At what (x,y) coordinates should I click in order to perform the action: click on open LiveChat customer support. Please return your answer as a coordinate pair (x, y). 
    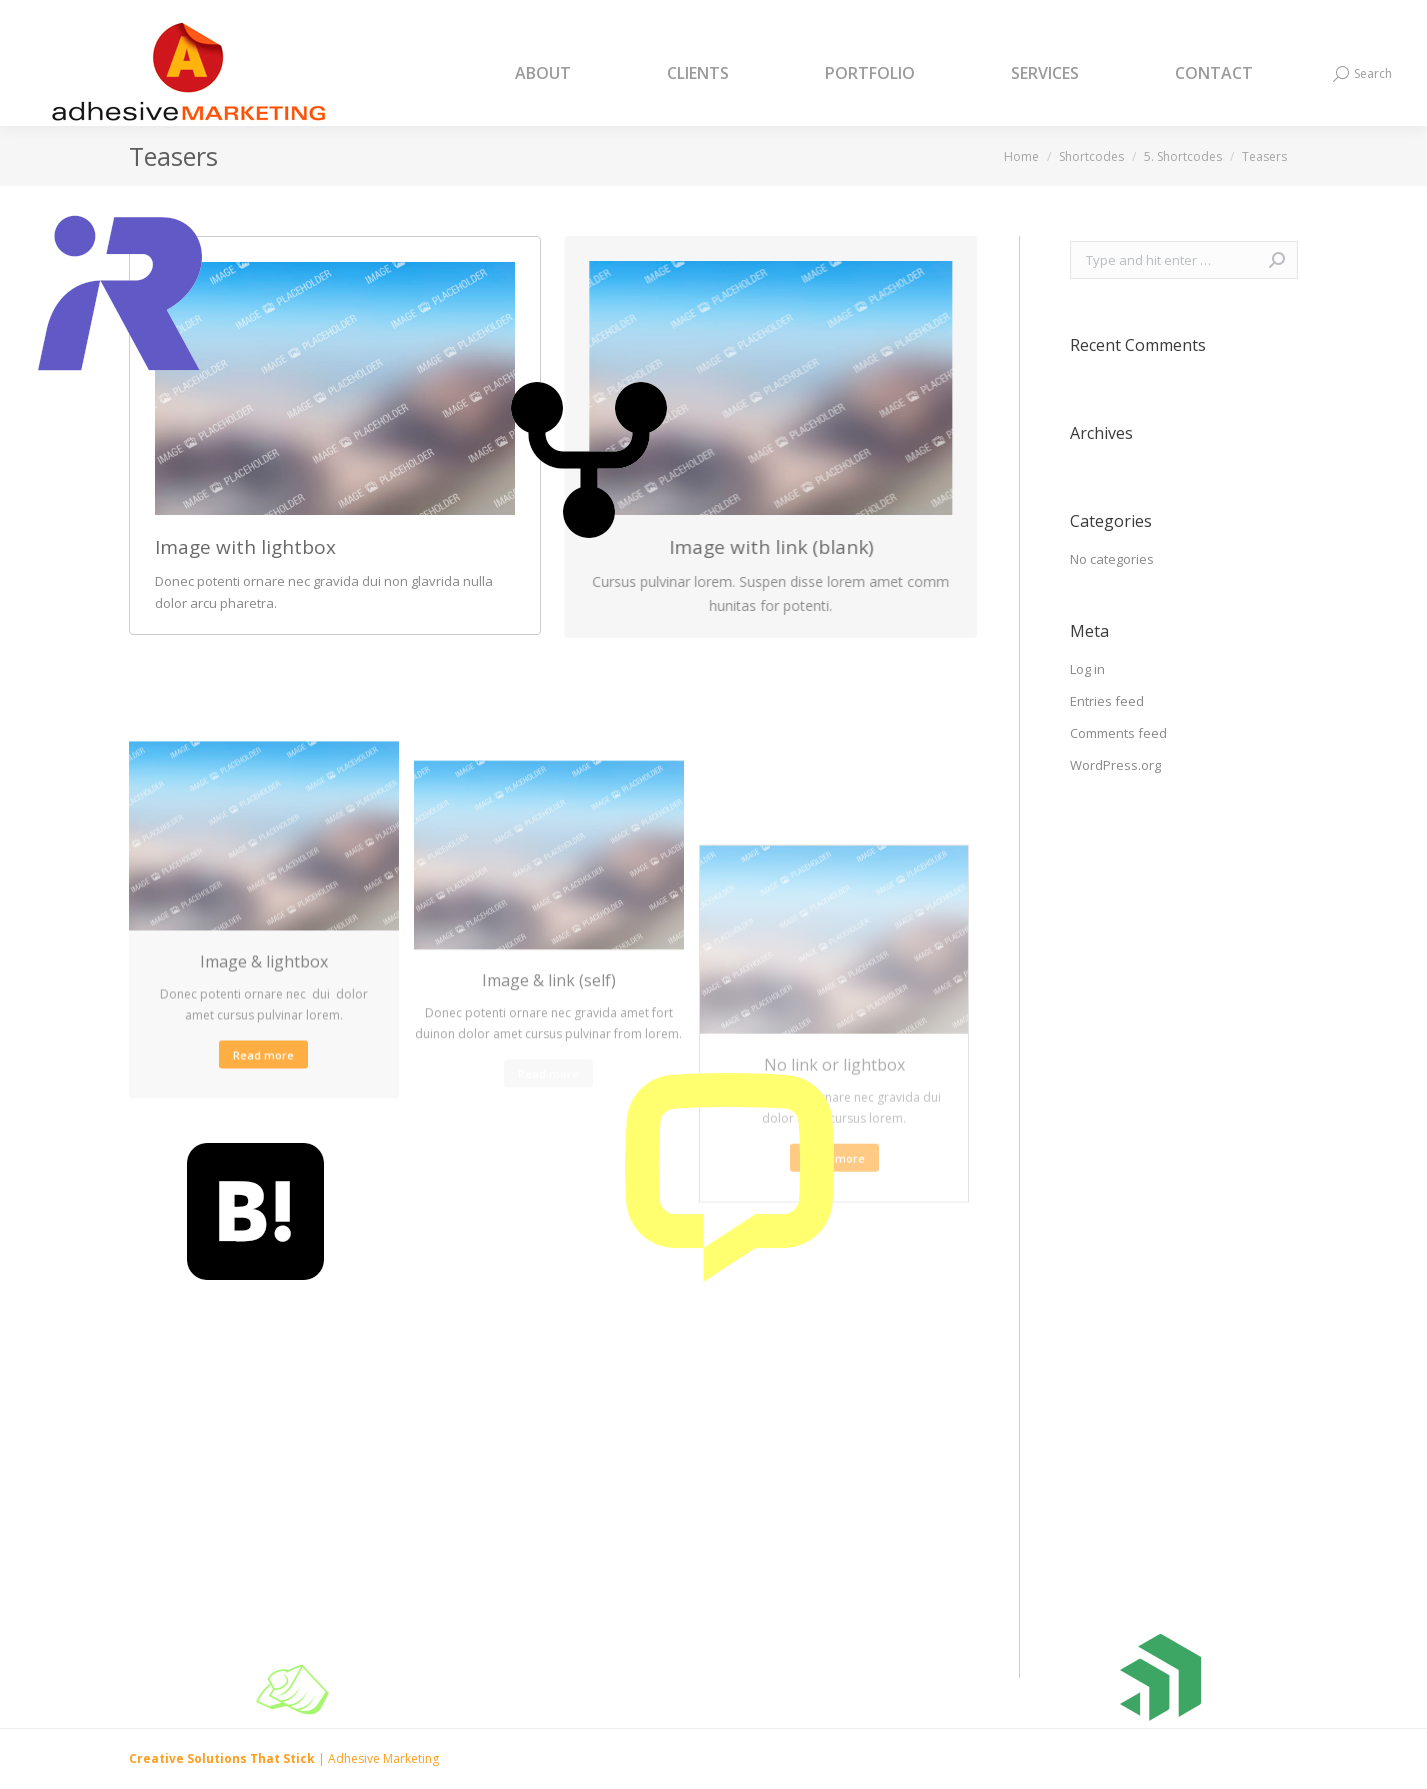
    Looking at the image, I should click on (729, 1177).